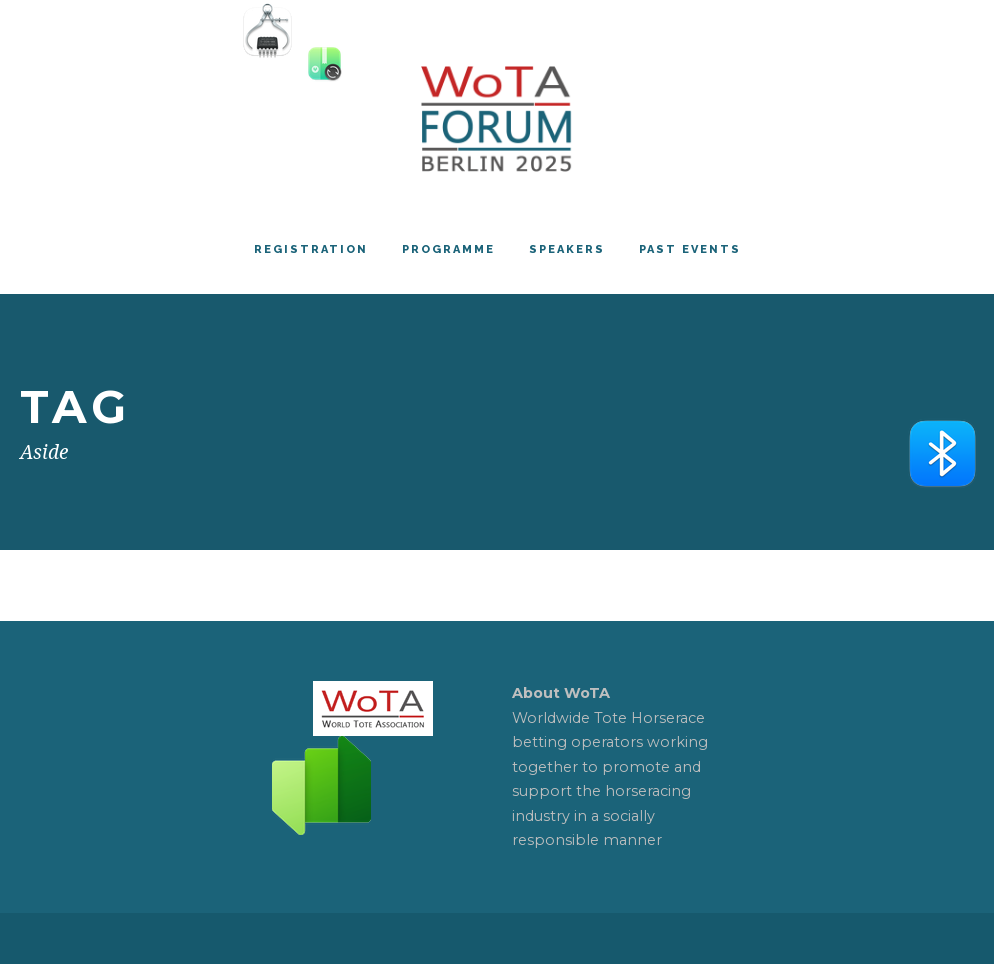 This screenshot has height=964, width=994. I want to click on open yast system update manager, so click(324, 63).